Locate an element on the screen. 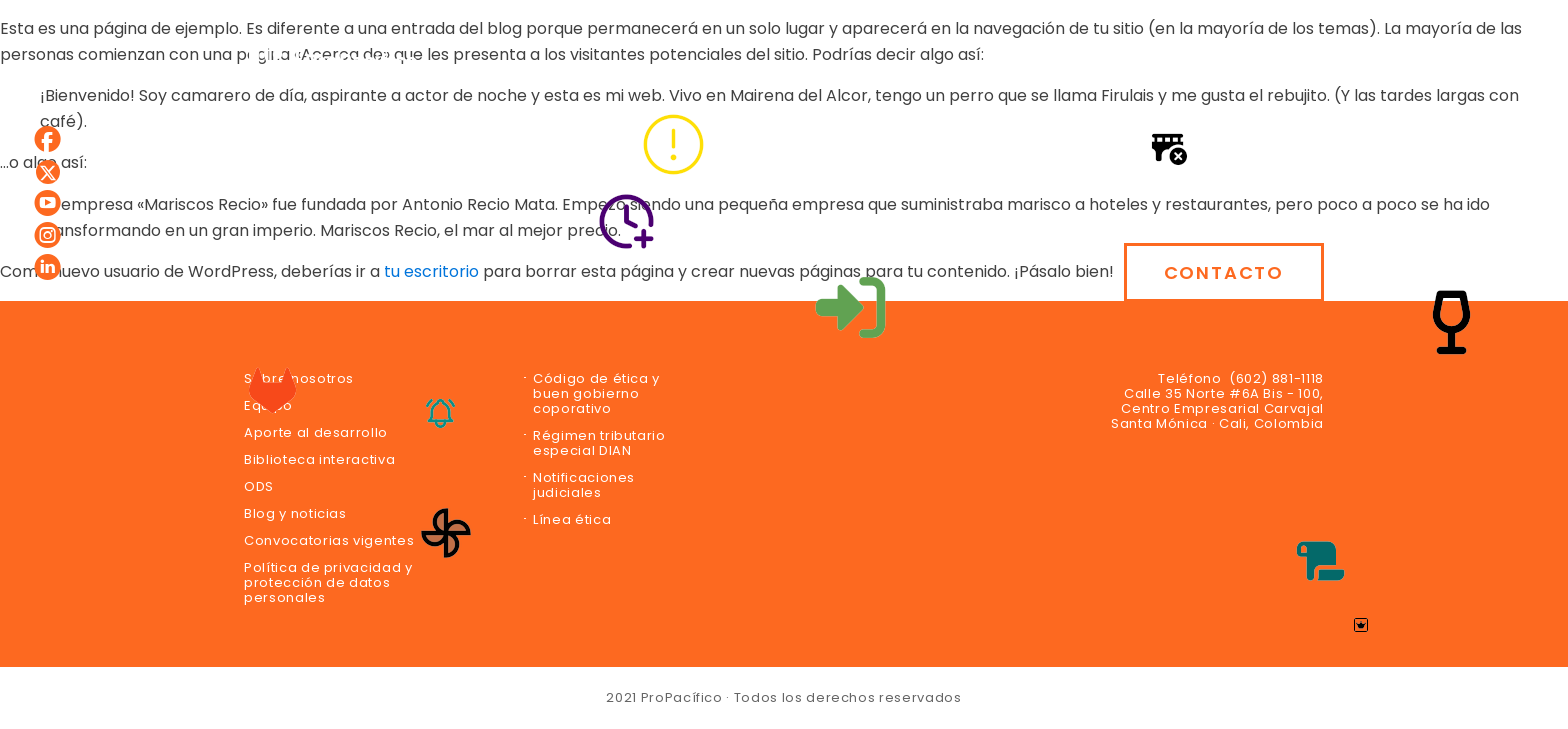  open GitLab is located at coordinates (272, 390).